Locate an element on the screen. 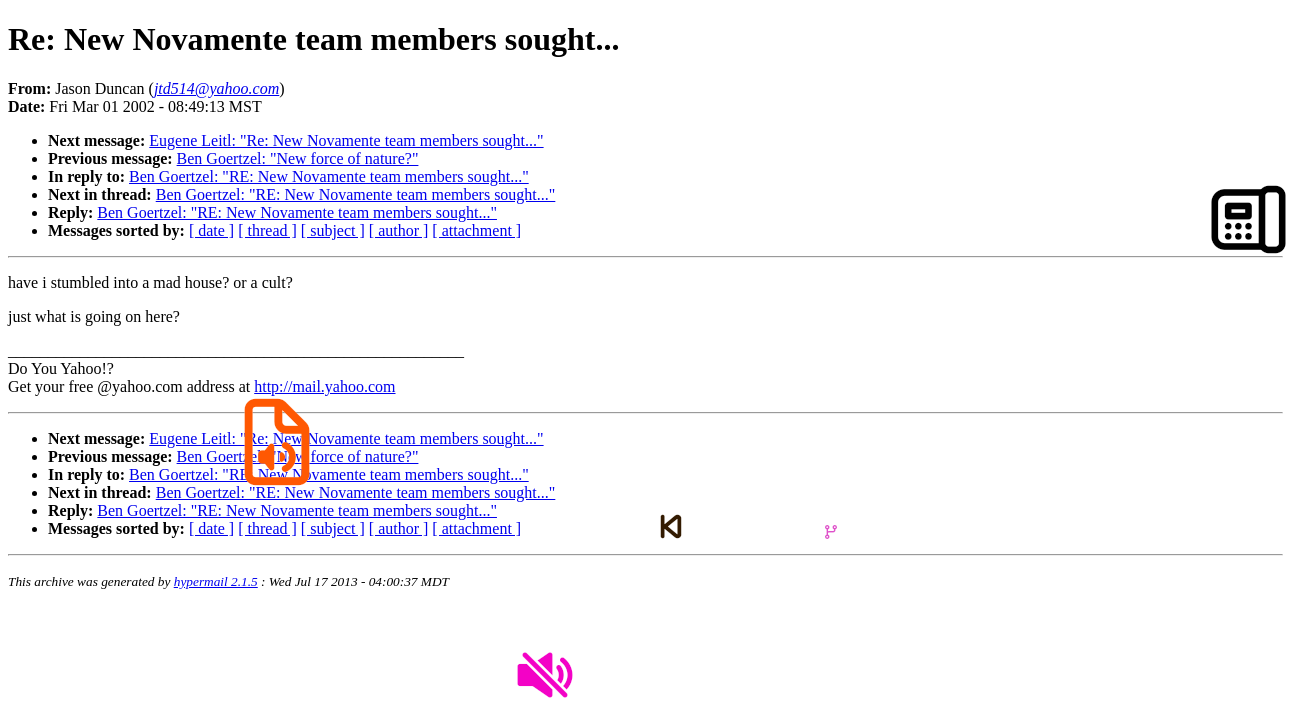  call using landline phone is located at coordinates (1248, 219).